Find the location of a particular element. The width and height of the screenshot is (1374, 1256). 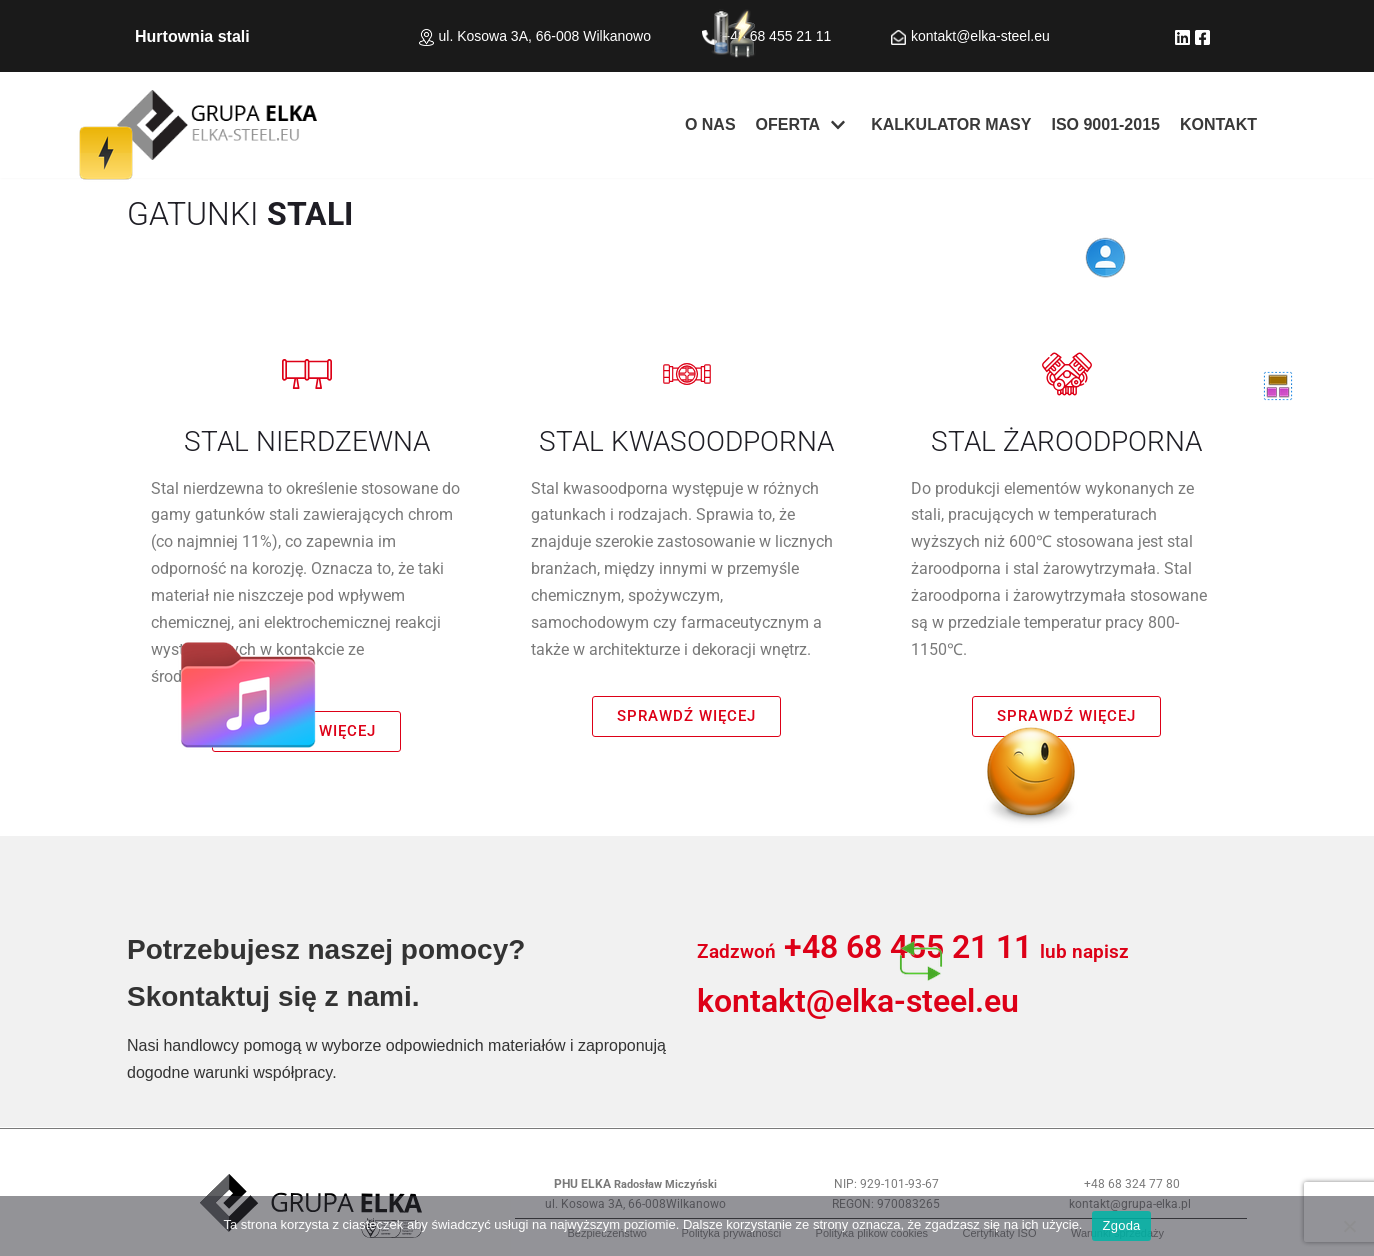

default user profile avatar is located at coordinates (1105, 257).